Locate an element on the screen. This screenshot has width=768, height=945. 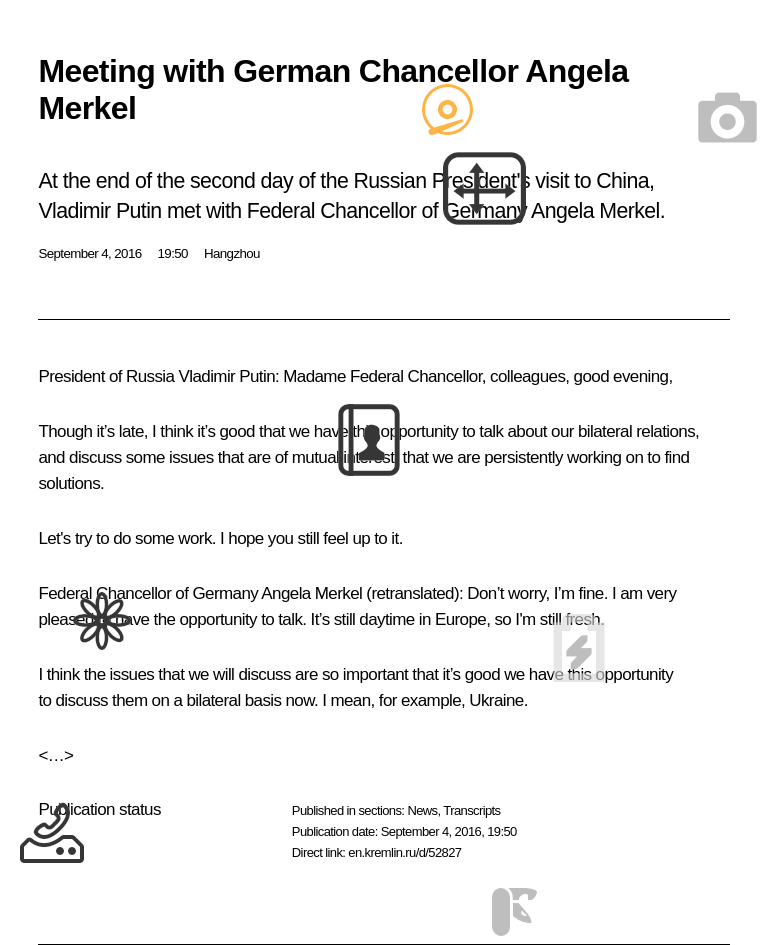
indicates battery is fully charged is located at coordinates (579, 648).